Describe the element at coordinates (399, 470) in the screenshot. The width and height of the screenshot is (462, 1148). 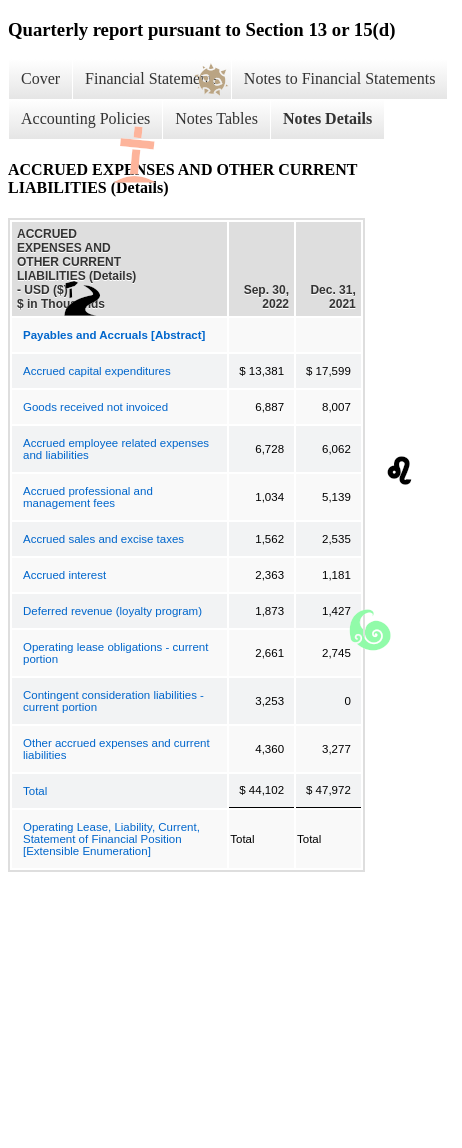
I see `represents the leo zodiac sign` at that location.